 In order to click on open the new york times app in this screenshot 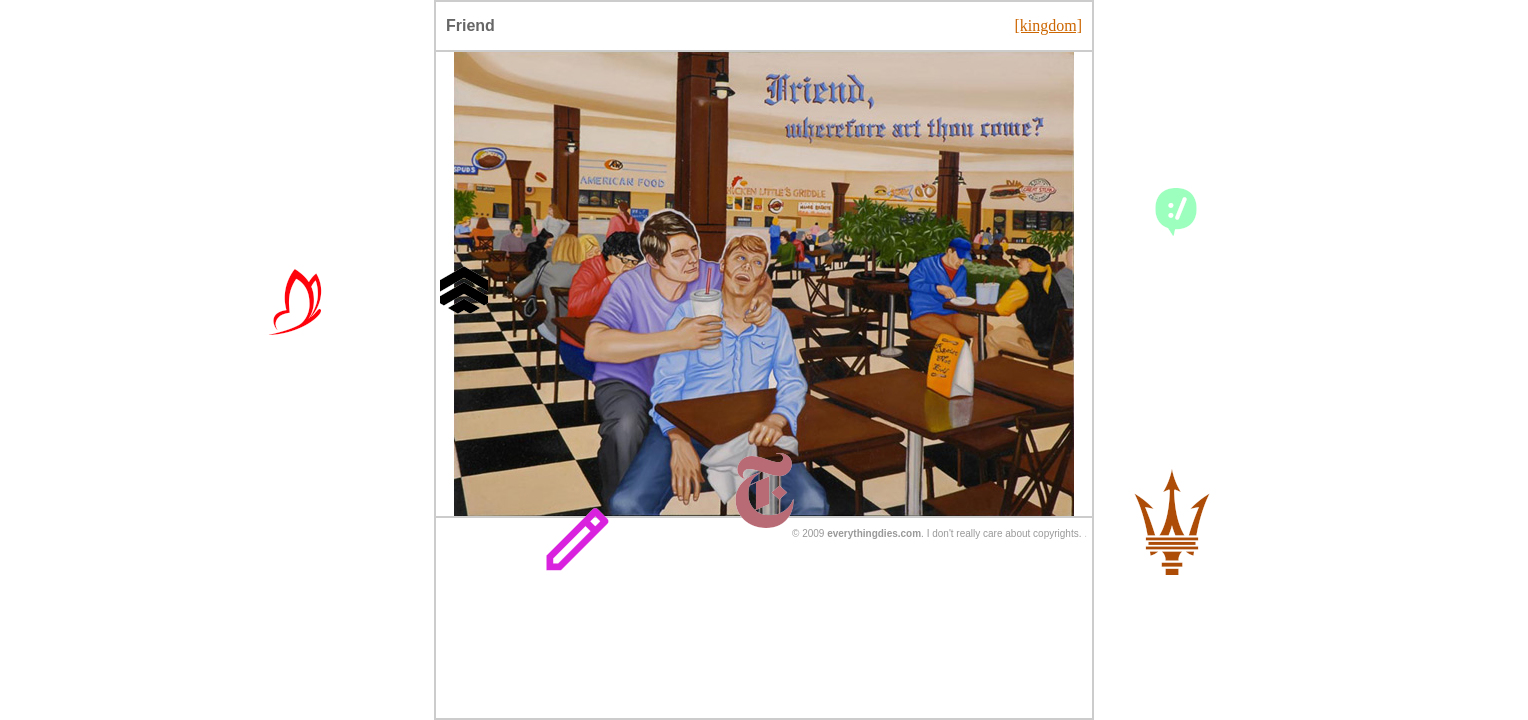, I will do `click(764, 490)`.